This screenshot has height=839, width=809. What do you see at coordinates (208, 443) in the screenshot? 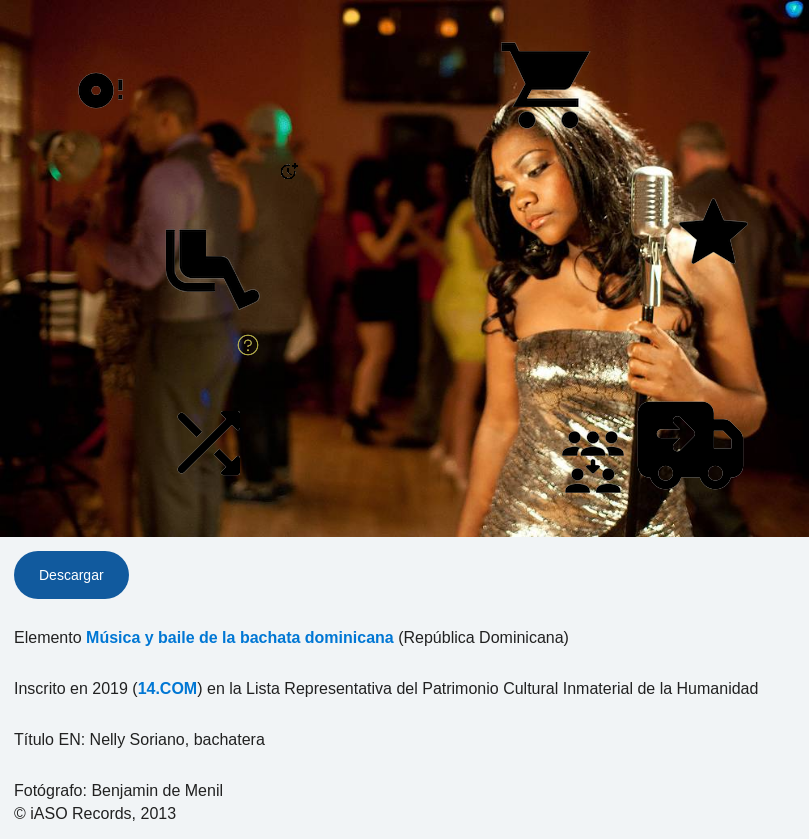
I see `shuffle playlist or queue` at bounding box center [208, 443].